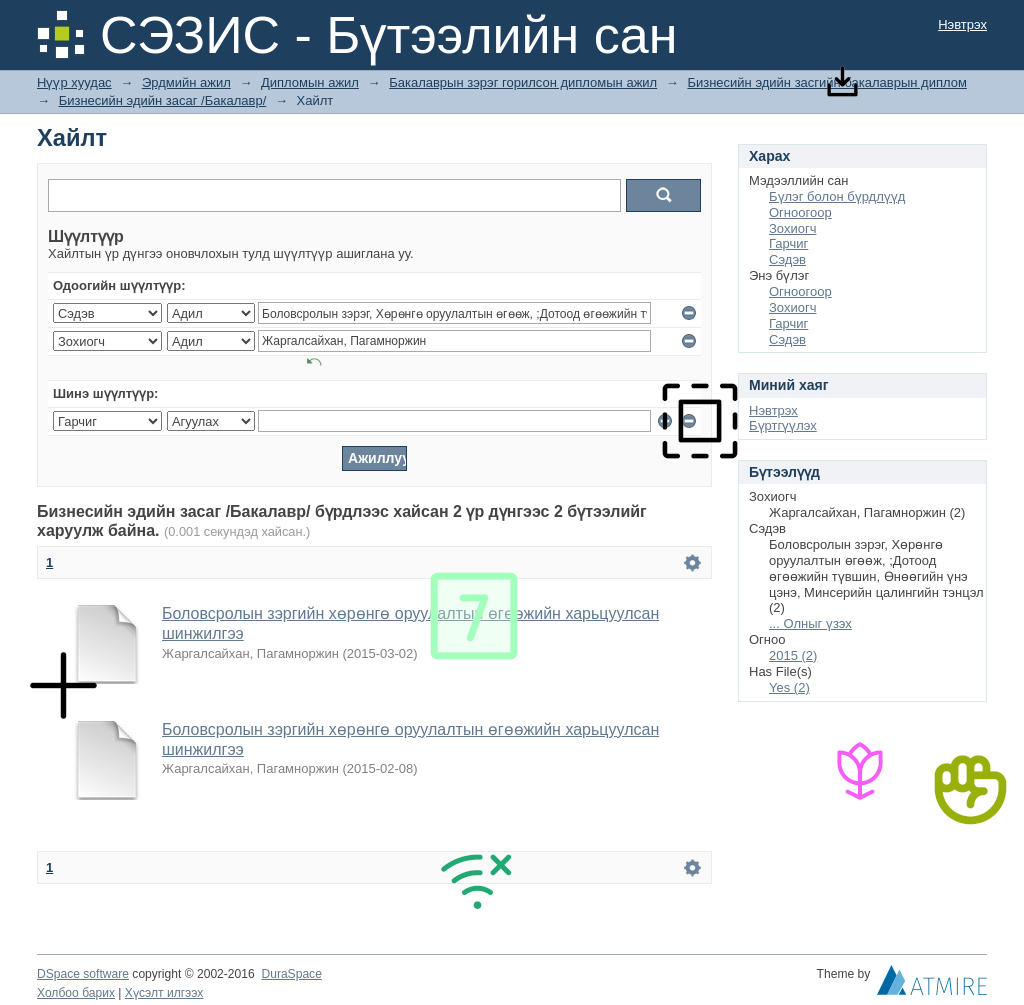  What do you see at coordinates (842, 82) in the screenshot?
I see `download a file to your device` at bounding box center [842, 82].